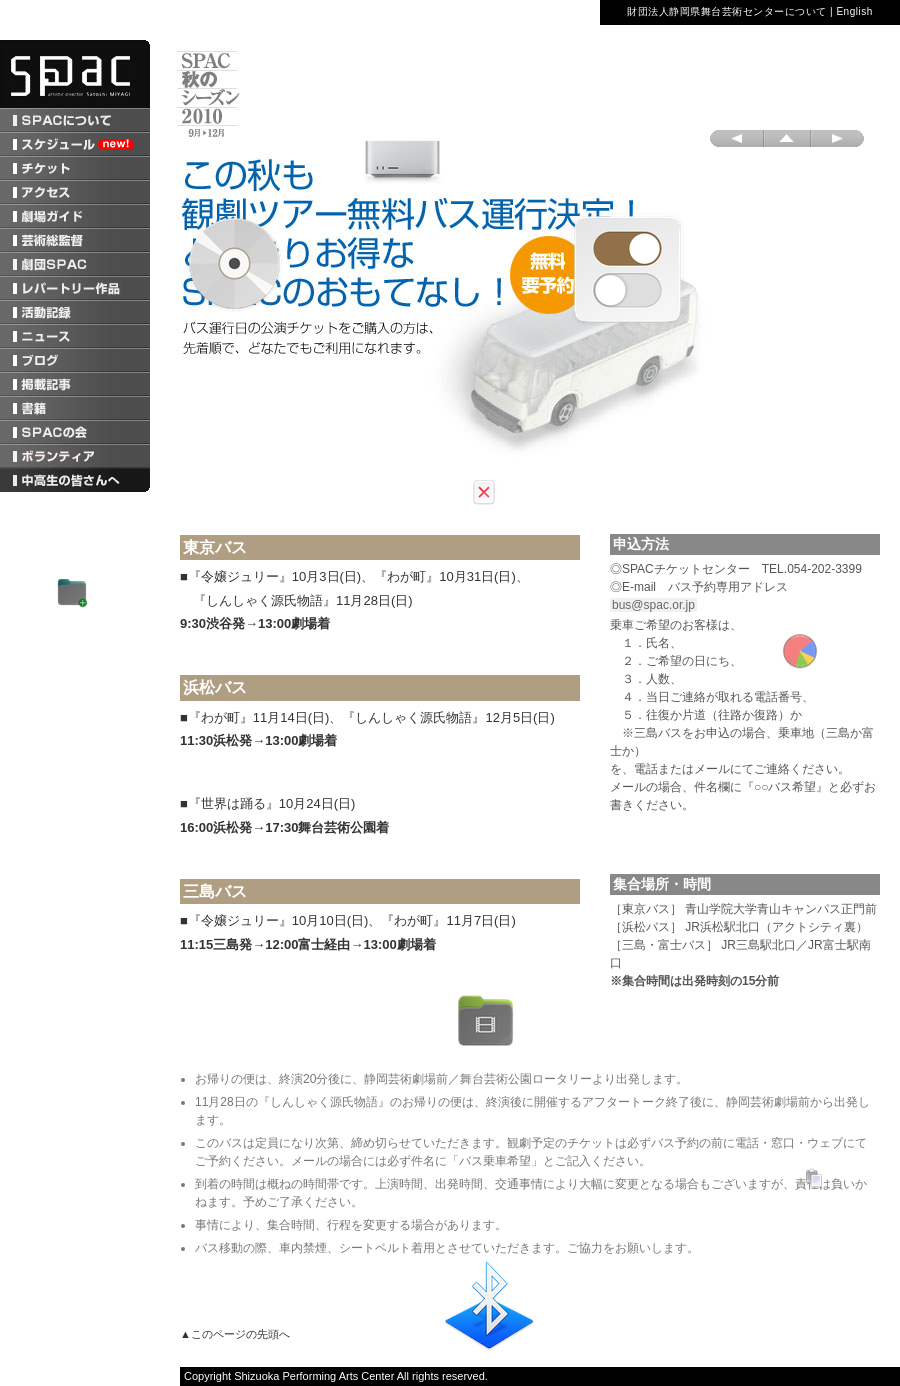  What do you see at coordinates (800, 651) in the screenshot?
I see `open disk usage analyzer` at bounding box center [800, 651].